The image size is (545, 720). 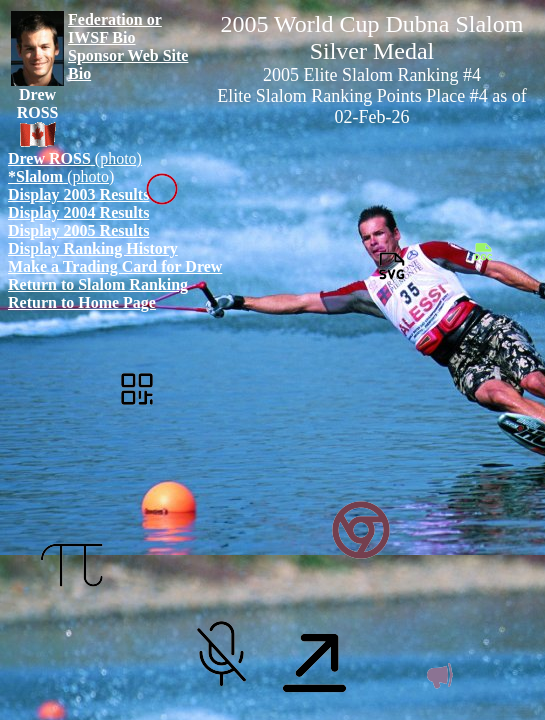 I want to click on open an SVG file, so click(x=392, y=267).